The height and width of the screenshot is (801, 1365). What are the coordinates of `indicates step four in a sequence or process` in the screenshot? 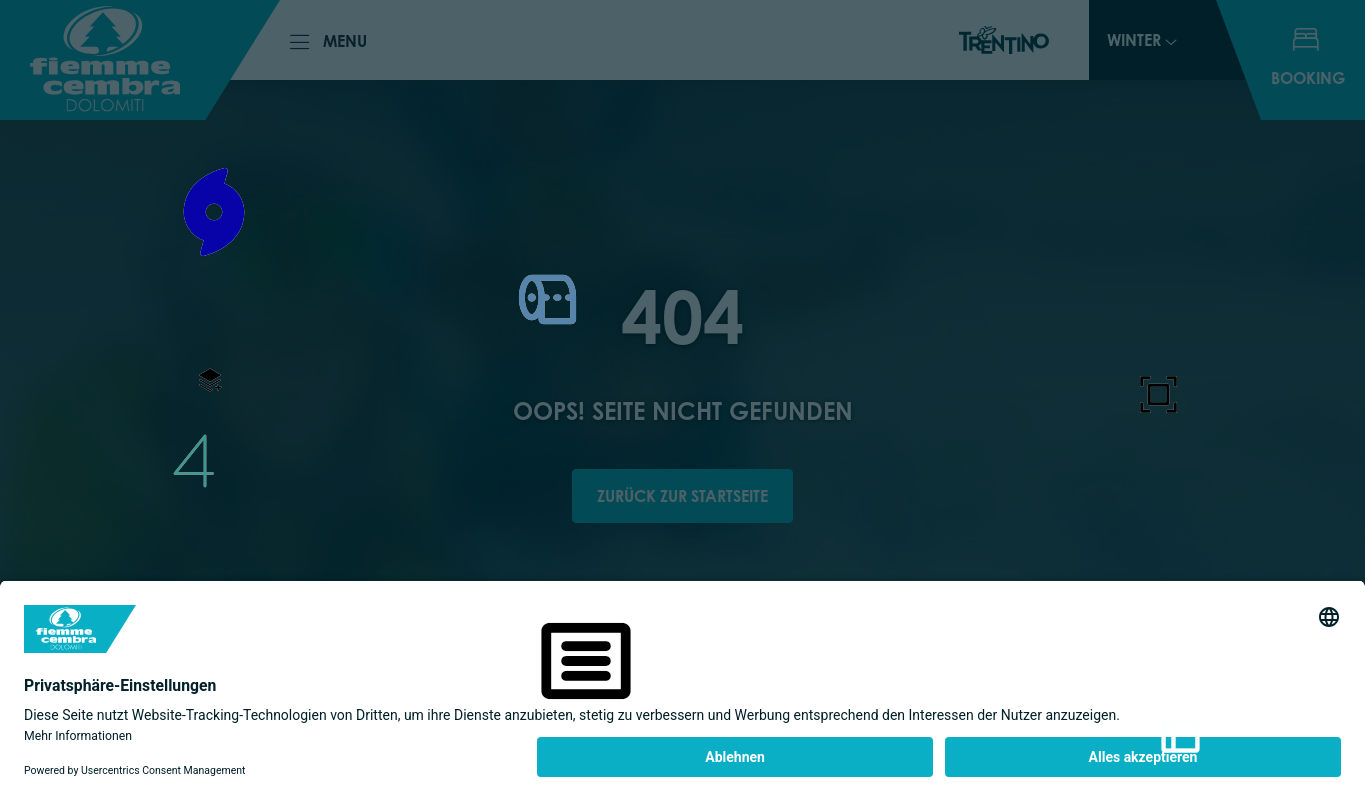 It's located at (195, 461).